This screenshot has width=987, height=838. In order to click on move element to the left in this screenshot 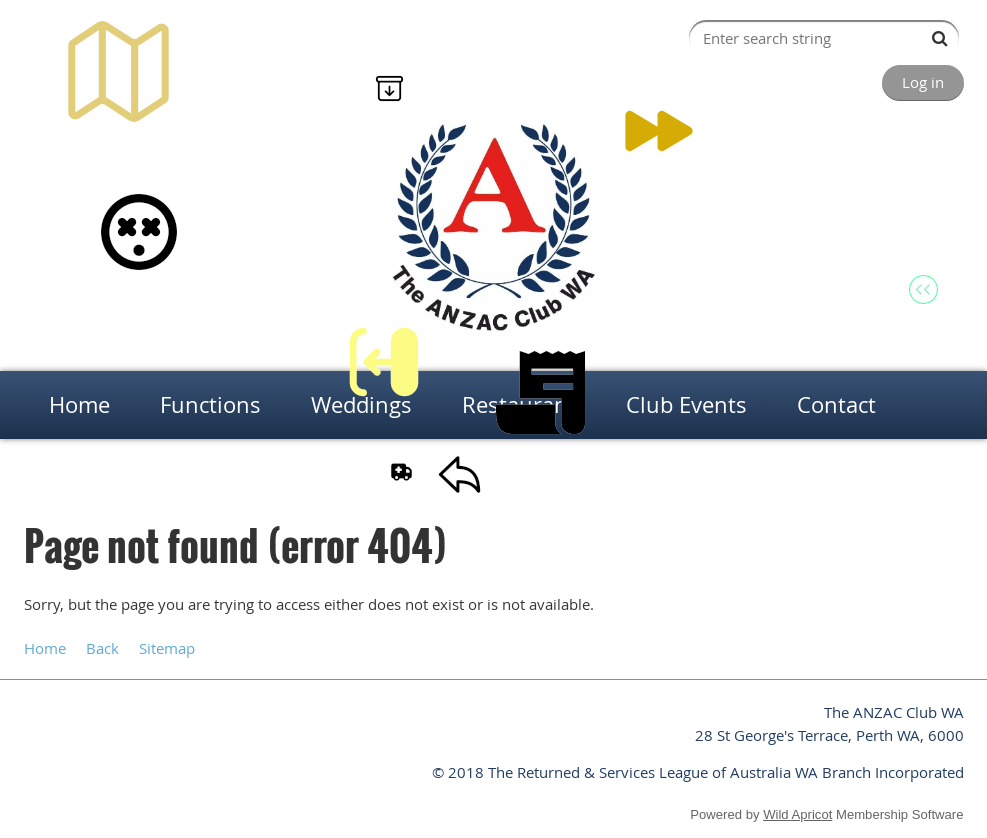, I will do `click(384, 362)`.